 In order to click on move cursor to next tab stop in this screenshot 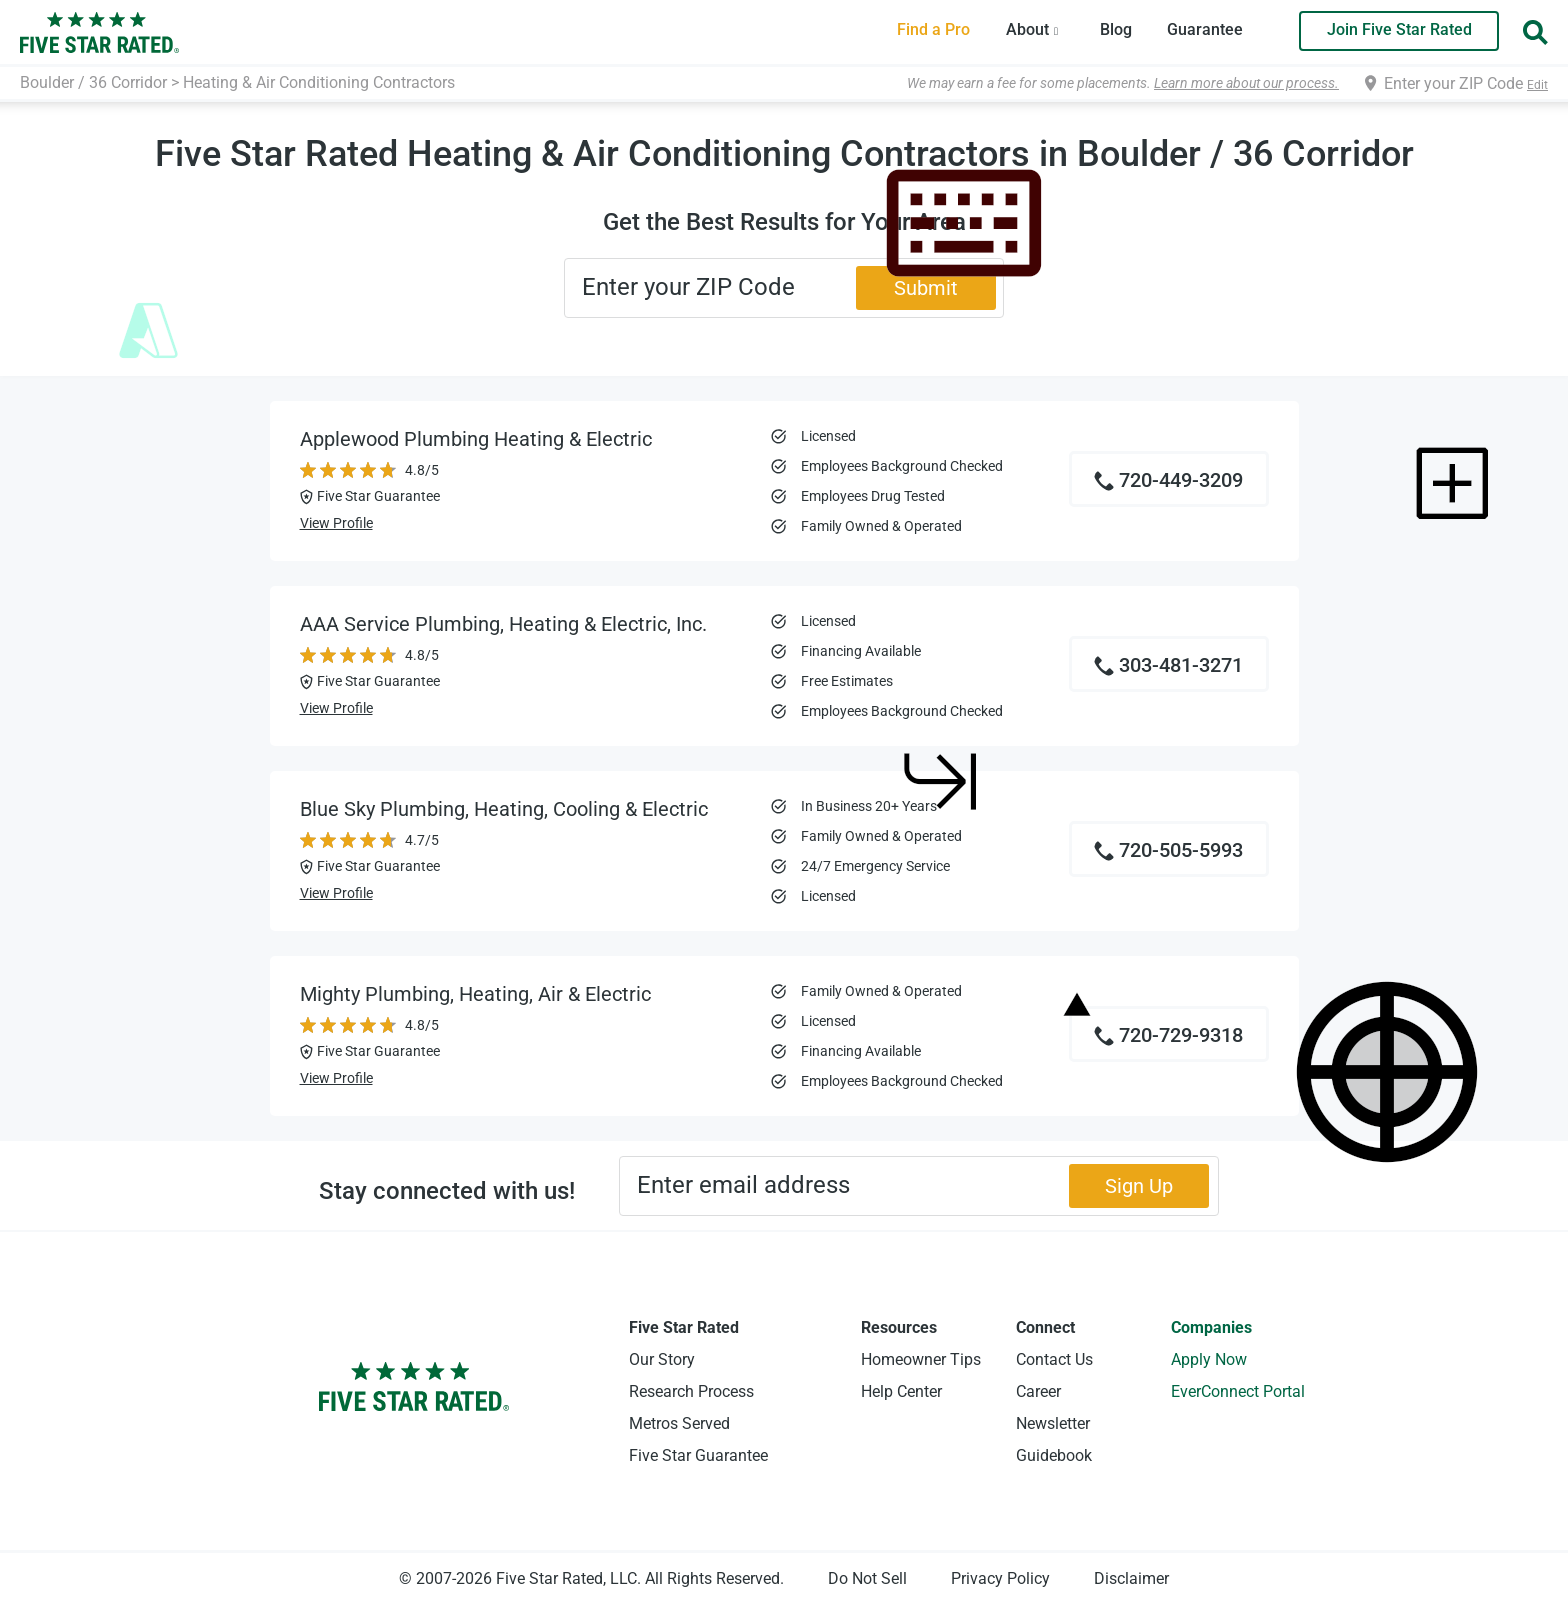, I will do `click(935, 779)`.